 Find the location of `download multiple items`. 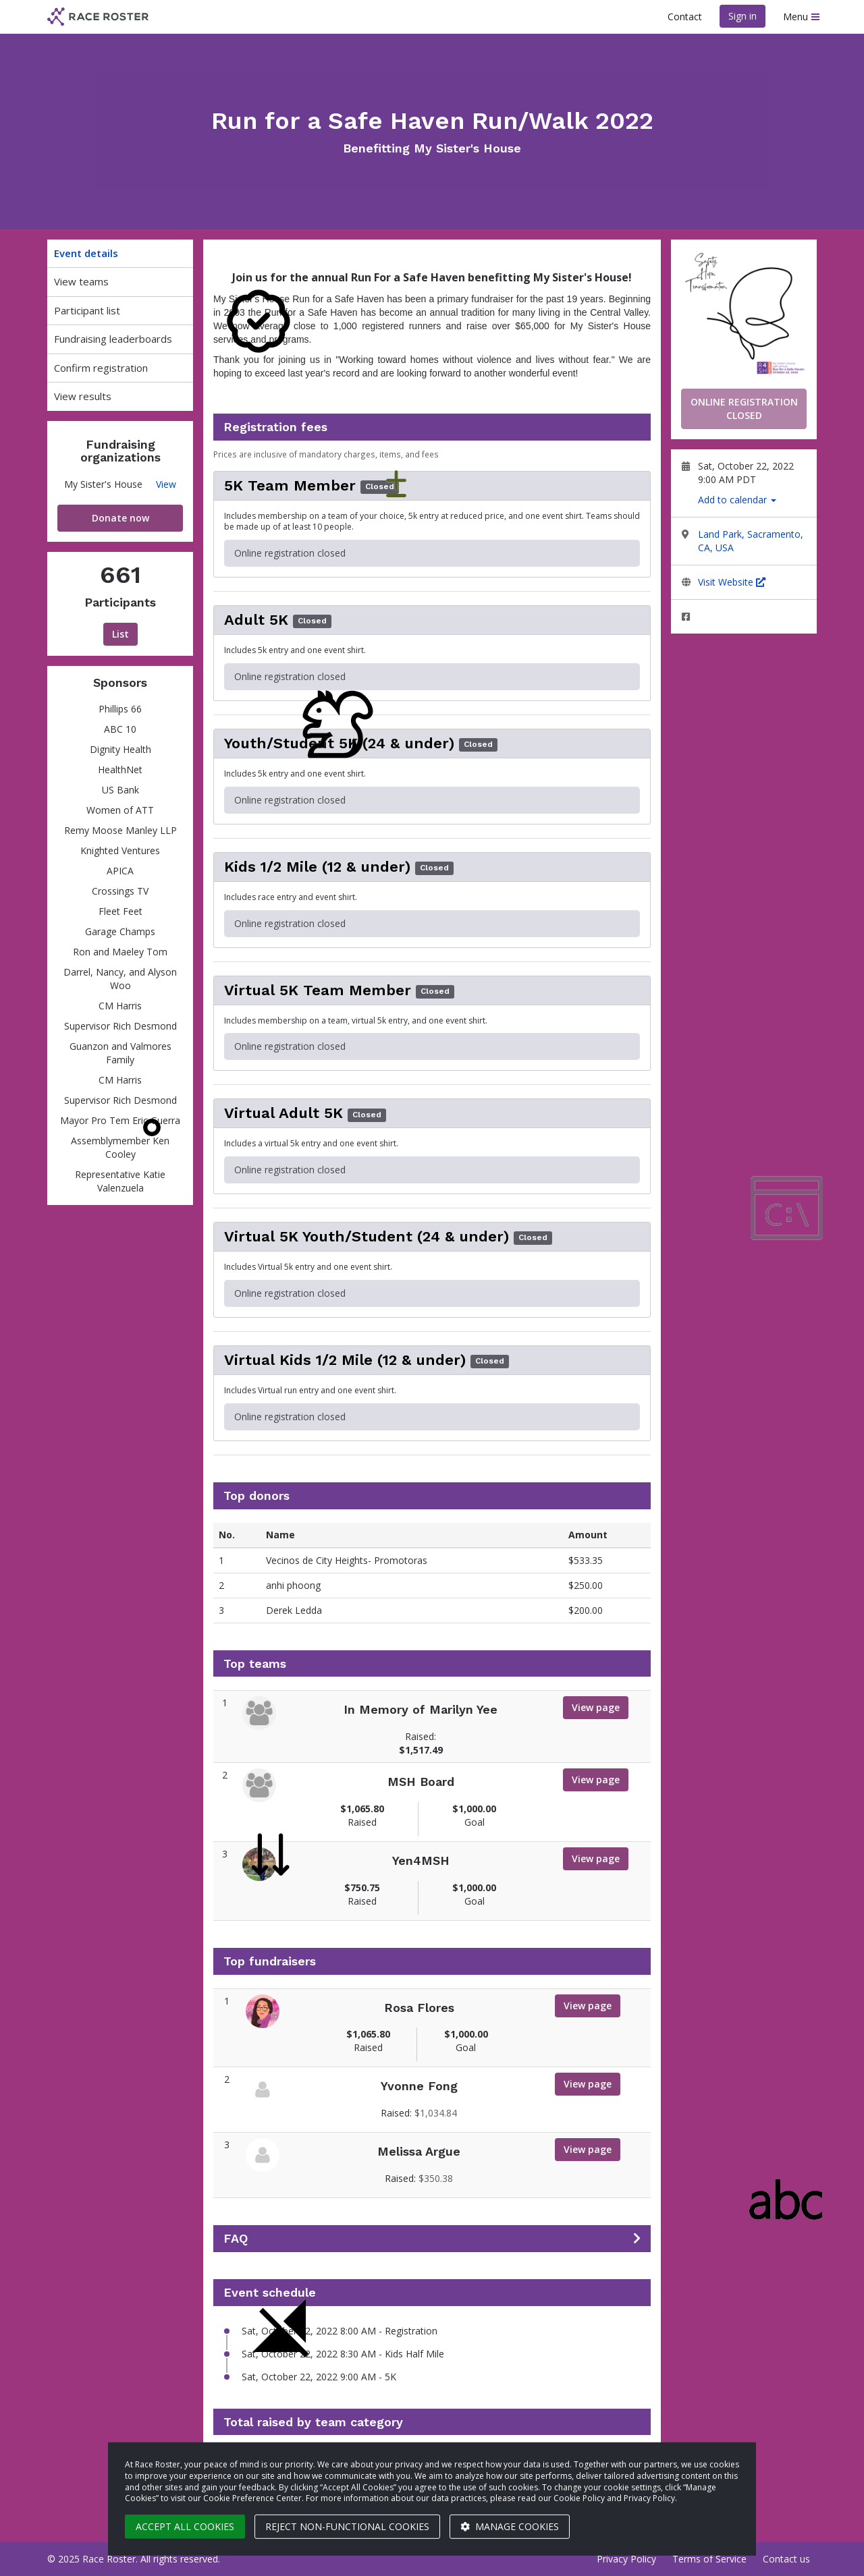

download multiple items is located at coordinates (270, 1854).